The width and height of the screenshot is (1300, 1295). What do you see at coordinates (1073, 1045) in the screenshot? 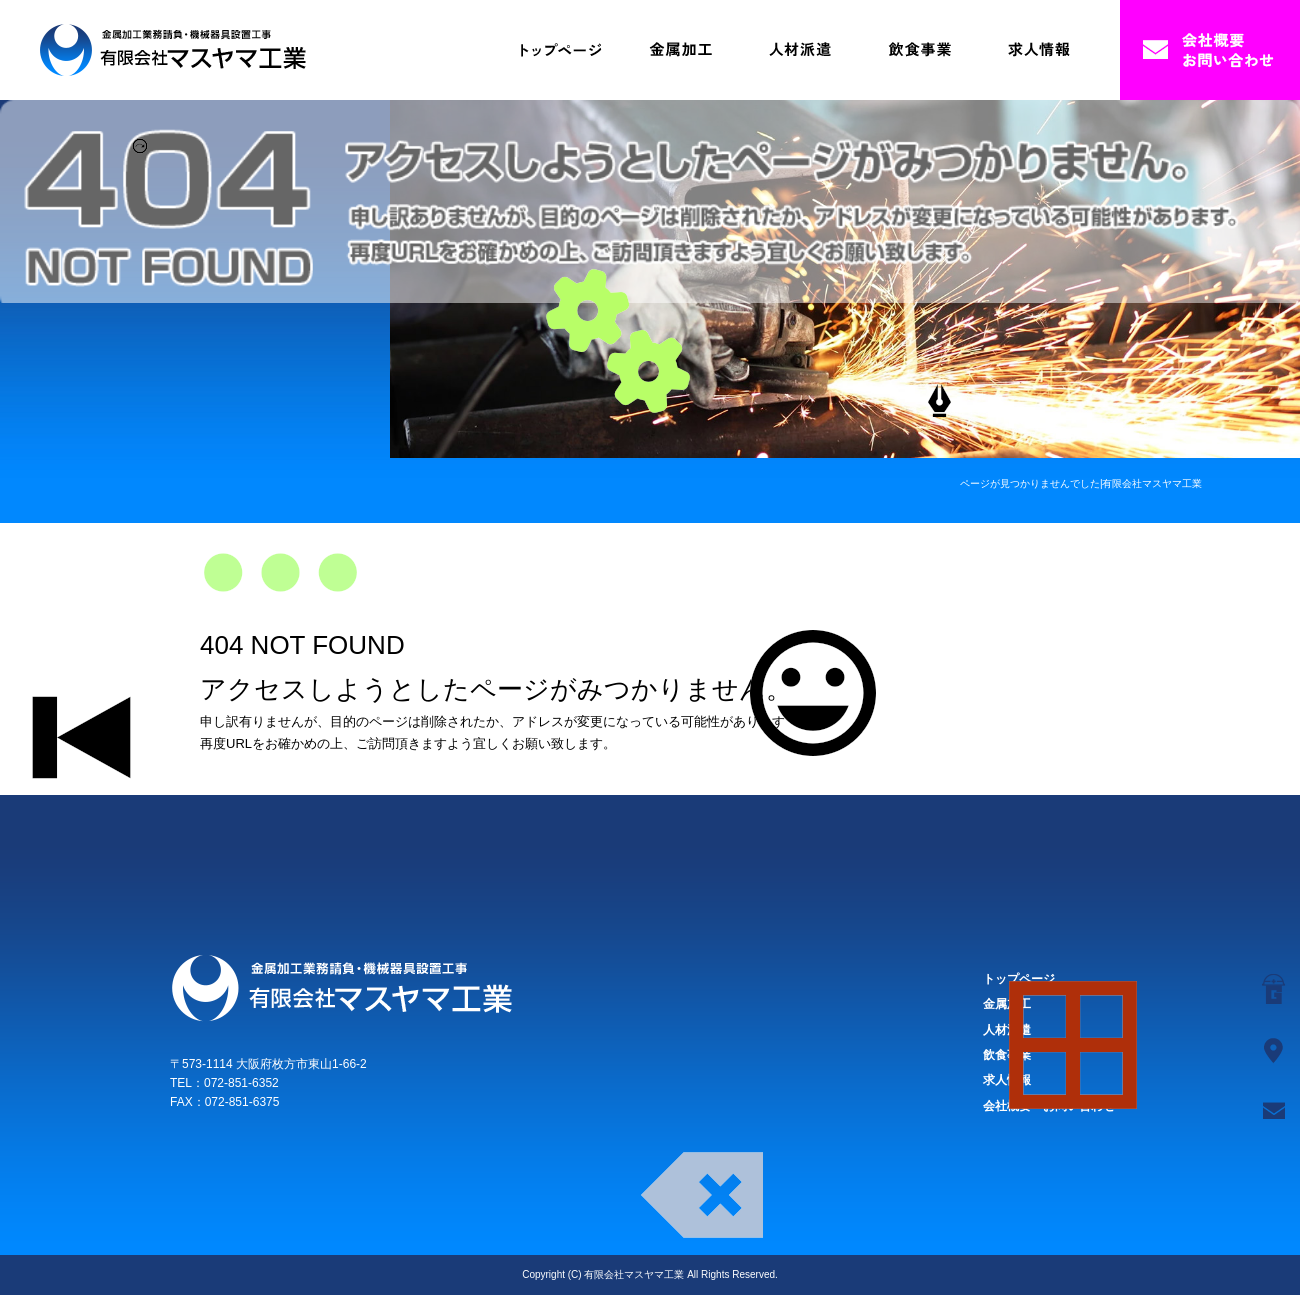
I see `apply borders to all sides of a cell or table` at bounding box center [1073, 1045].